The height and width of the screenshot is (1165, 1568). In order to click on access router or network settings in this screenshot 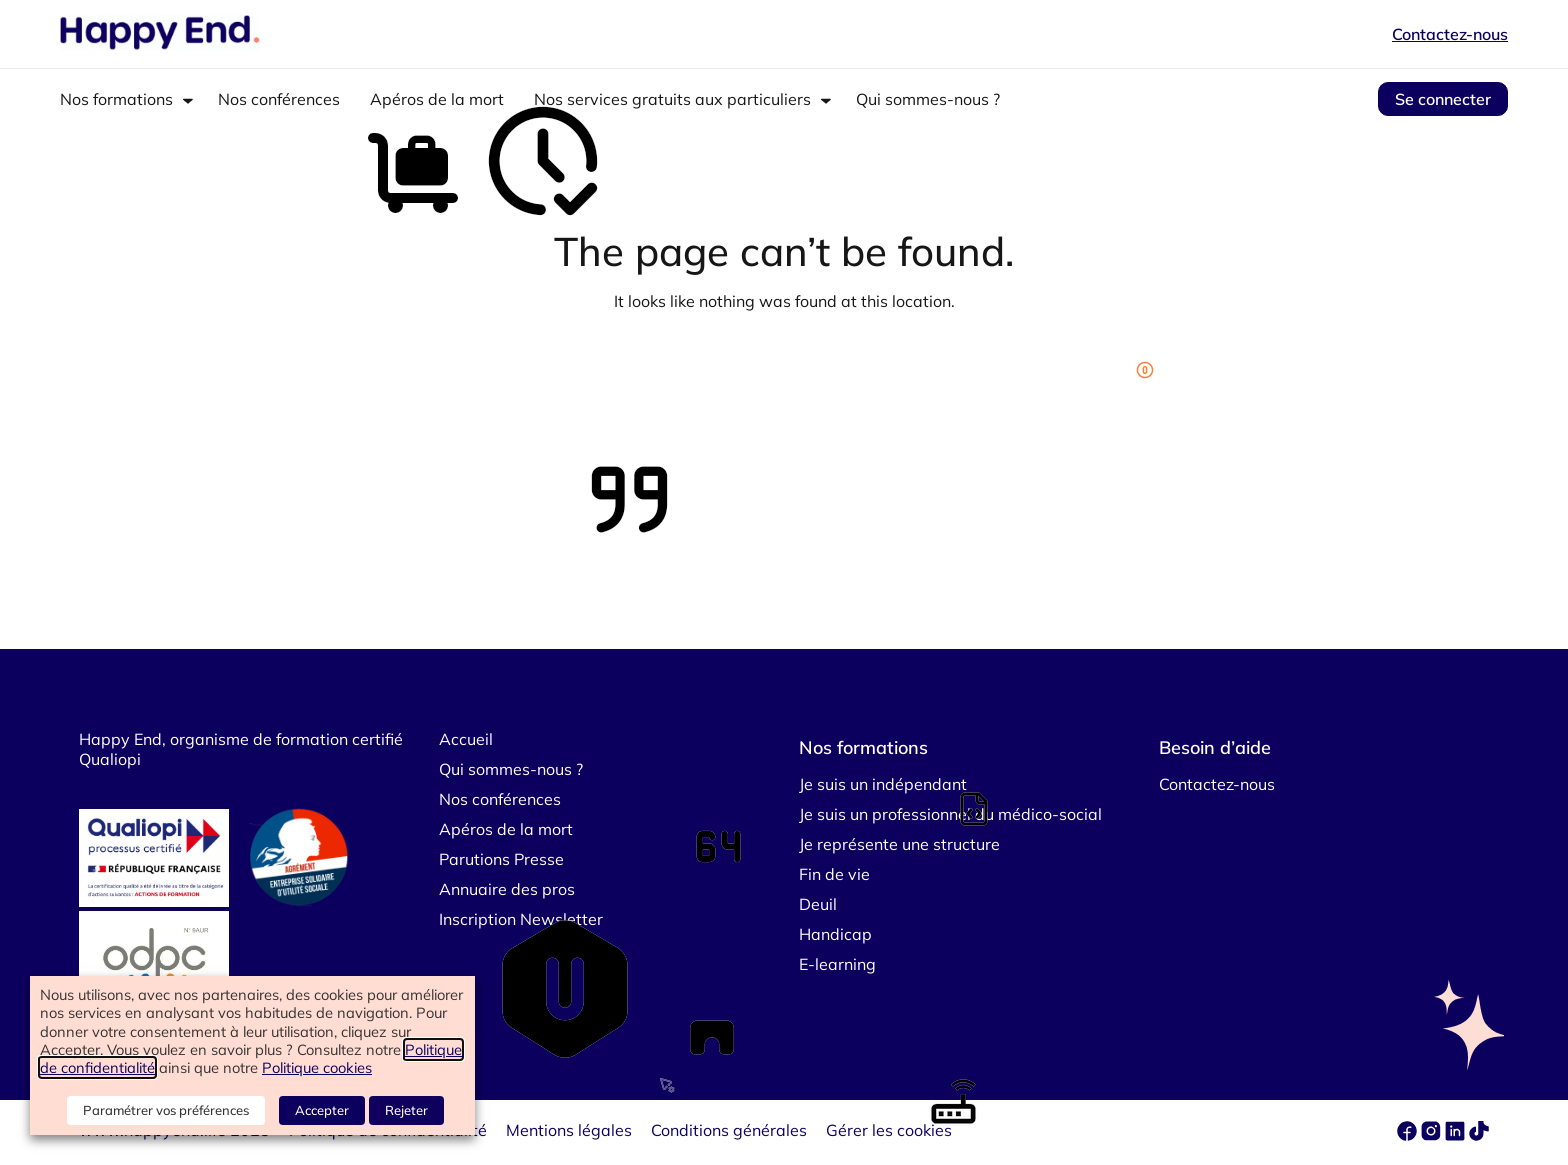, I will do `click(953, 1101)`.